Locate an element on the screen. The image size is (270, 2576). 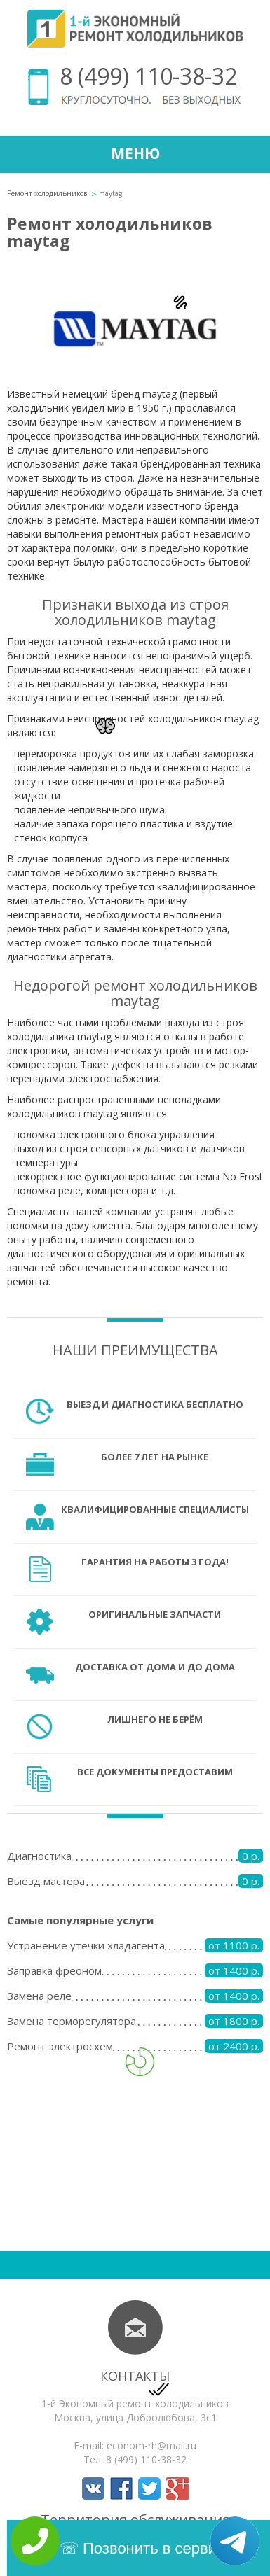
view analytics or statistics breakdown is located at coordinates (140, 2062).